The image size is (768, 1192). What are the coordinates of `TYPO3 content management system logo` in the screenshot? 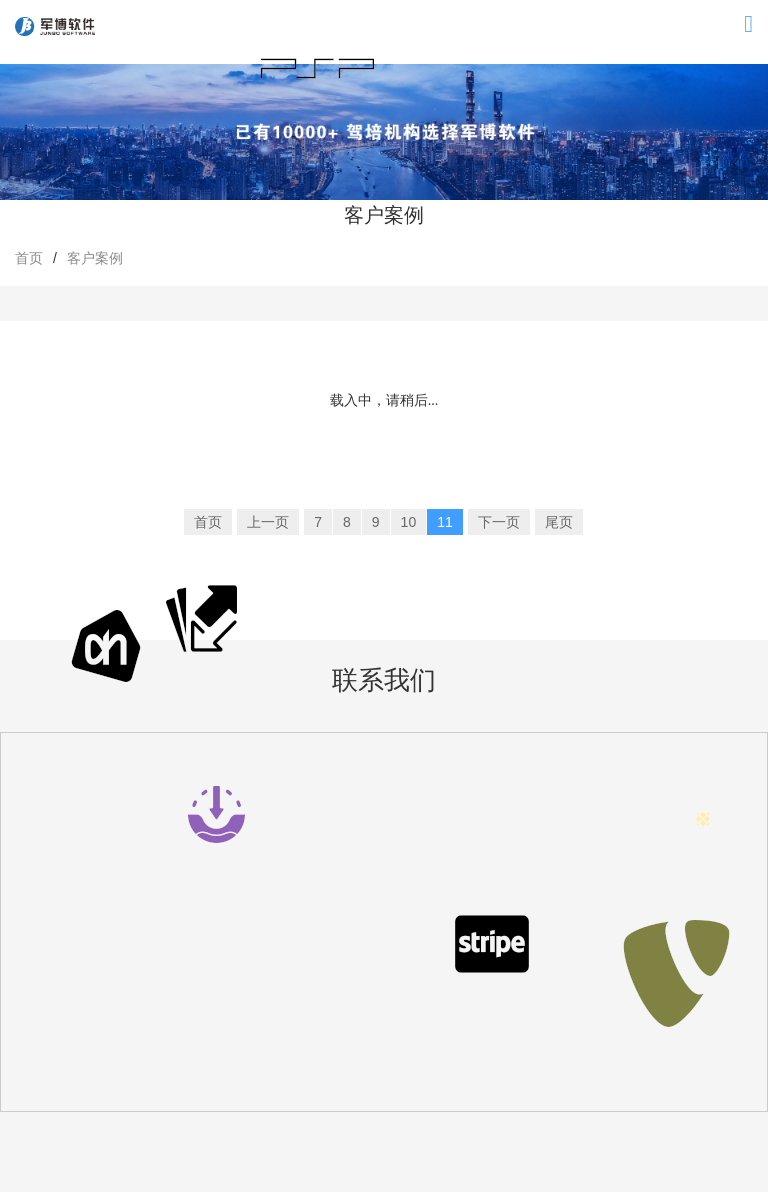 It's located at (676, 973).